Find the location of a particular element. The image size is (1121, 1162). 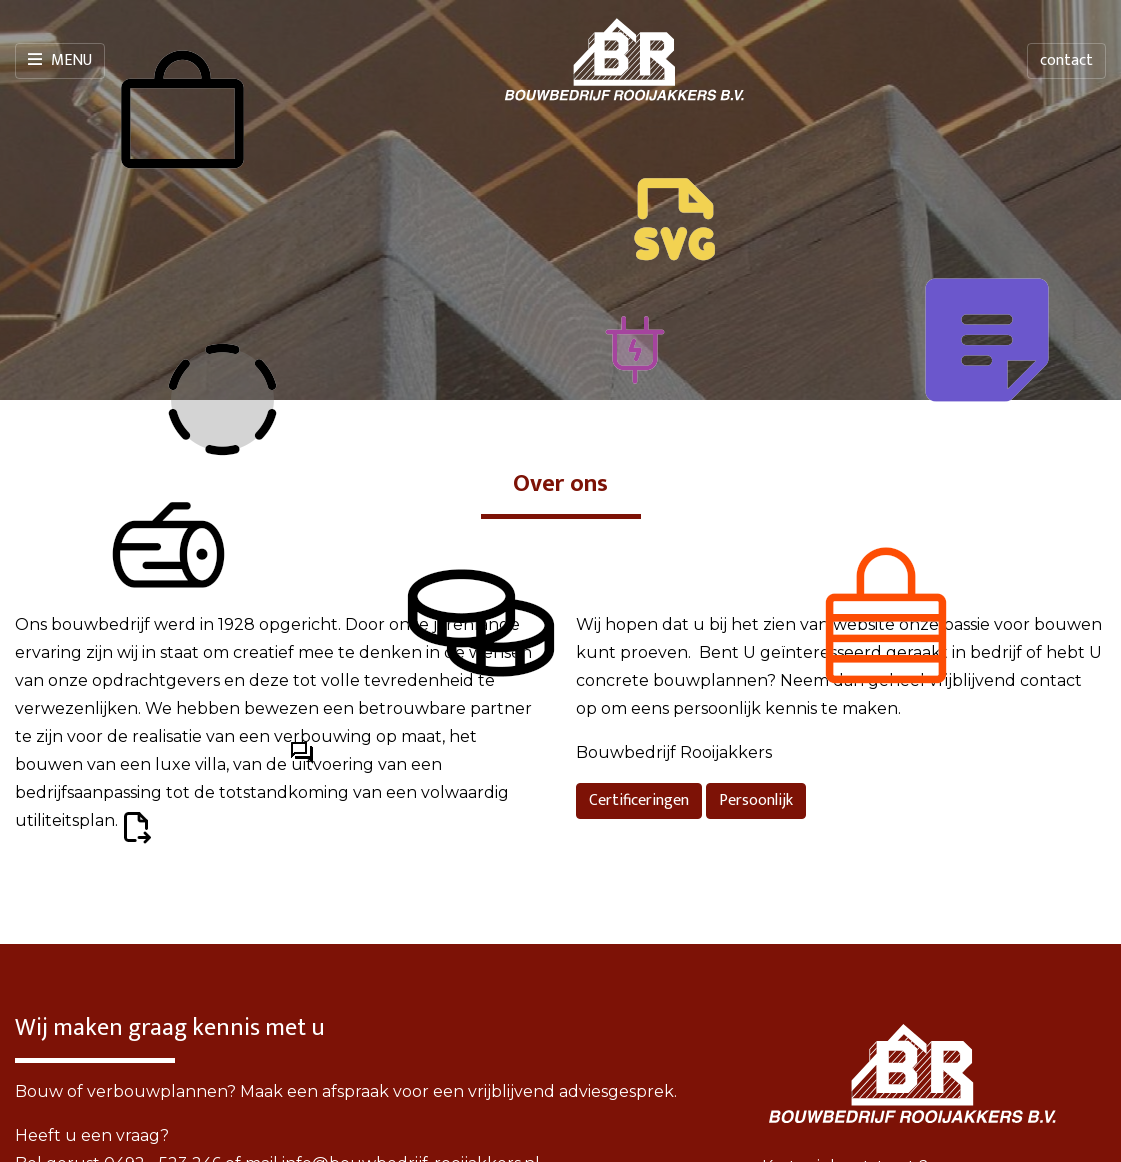

indicates loading or processing in progress is located at coordinates (222, 399).